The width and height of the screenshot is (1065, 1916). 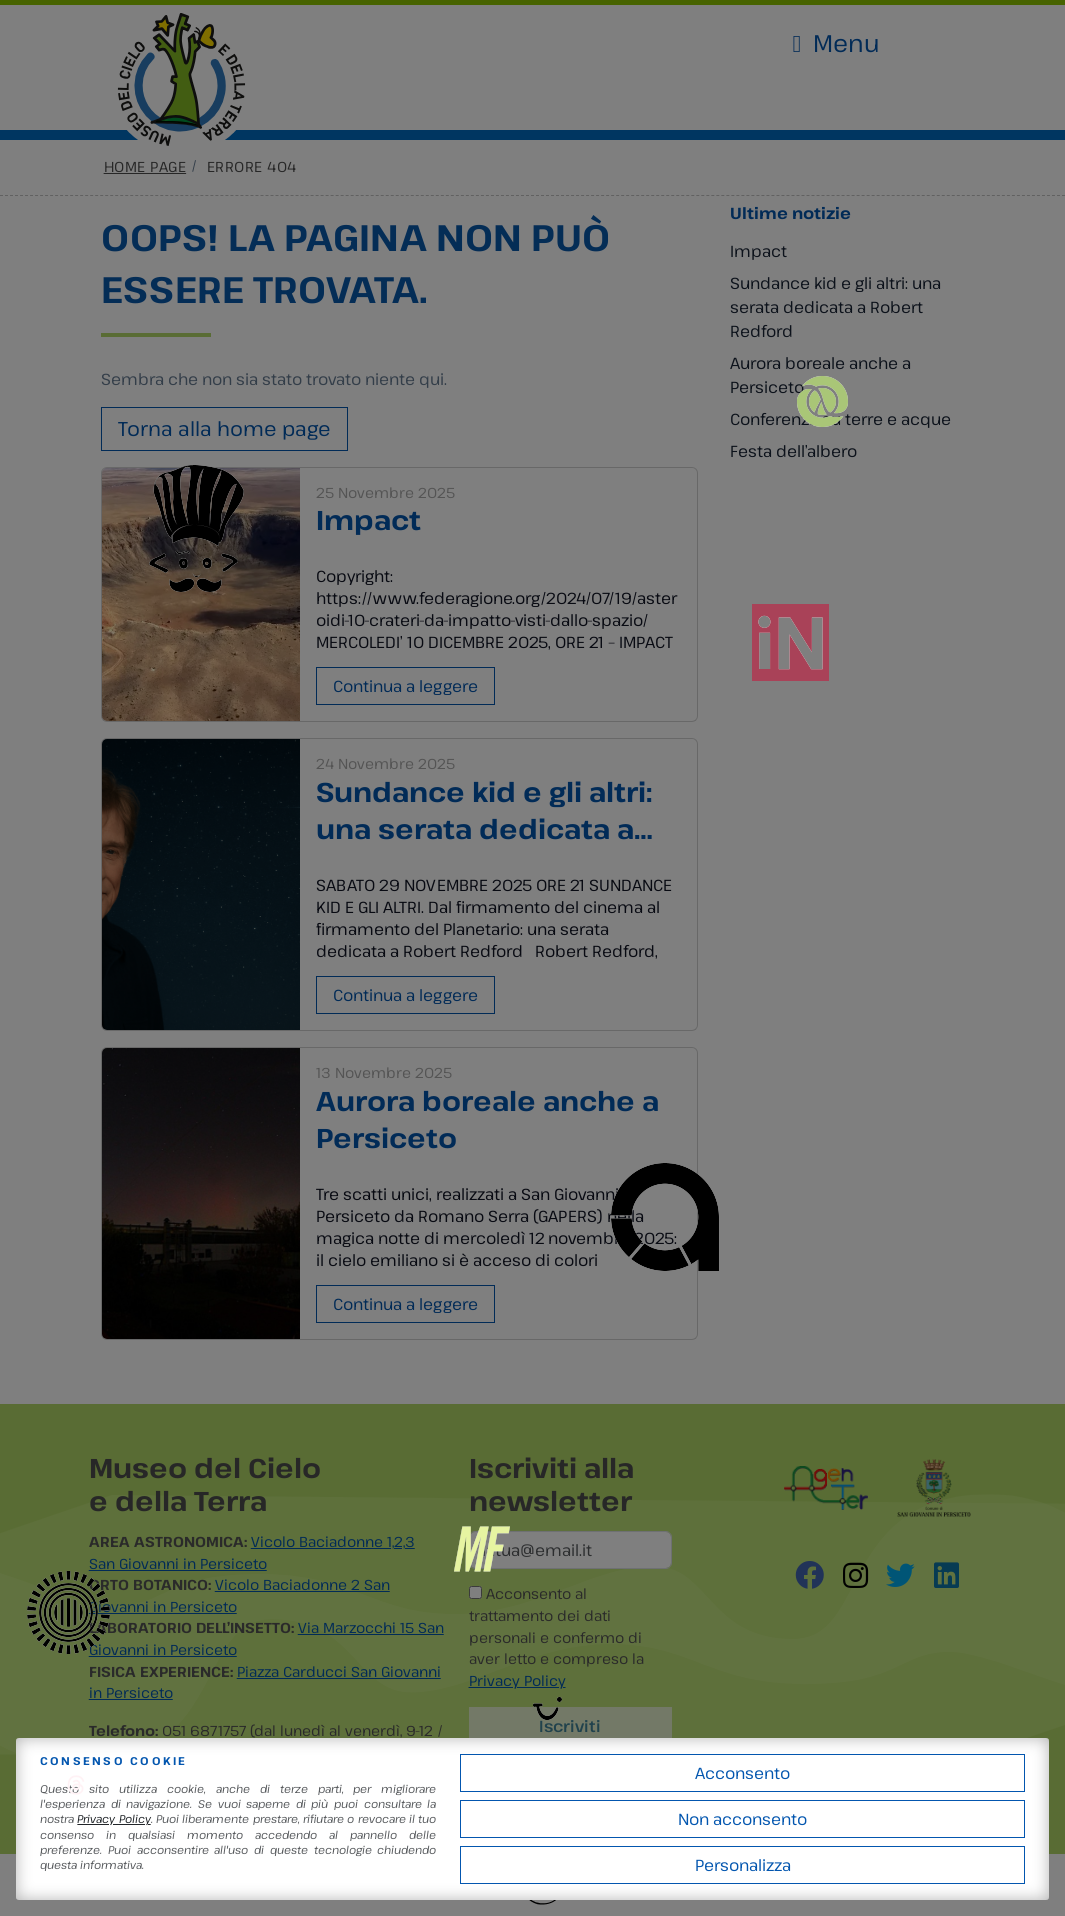 What do you see at coordinates (665, 1217) in the screenshot?
I see `akaunting accounting software logo` at bounding box center [665, 1217].